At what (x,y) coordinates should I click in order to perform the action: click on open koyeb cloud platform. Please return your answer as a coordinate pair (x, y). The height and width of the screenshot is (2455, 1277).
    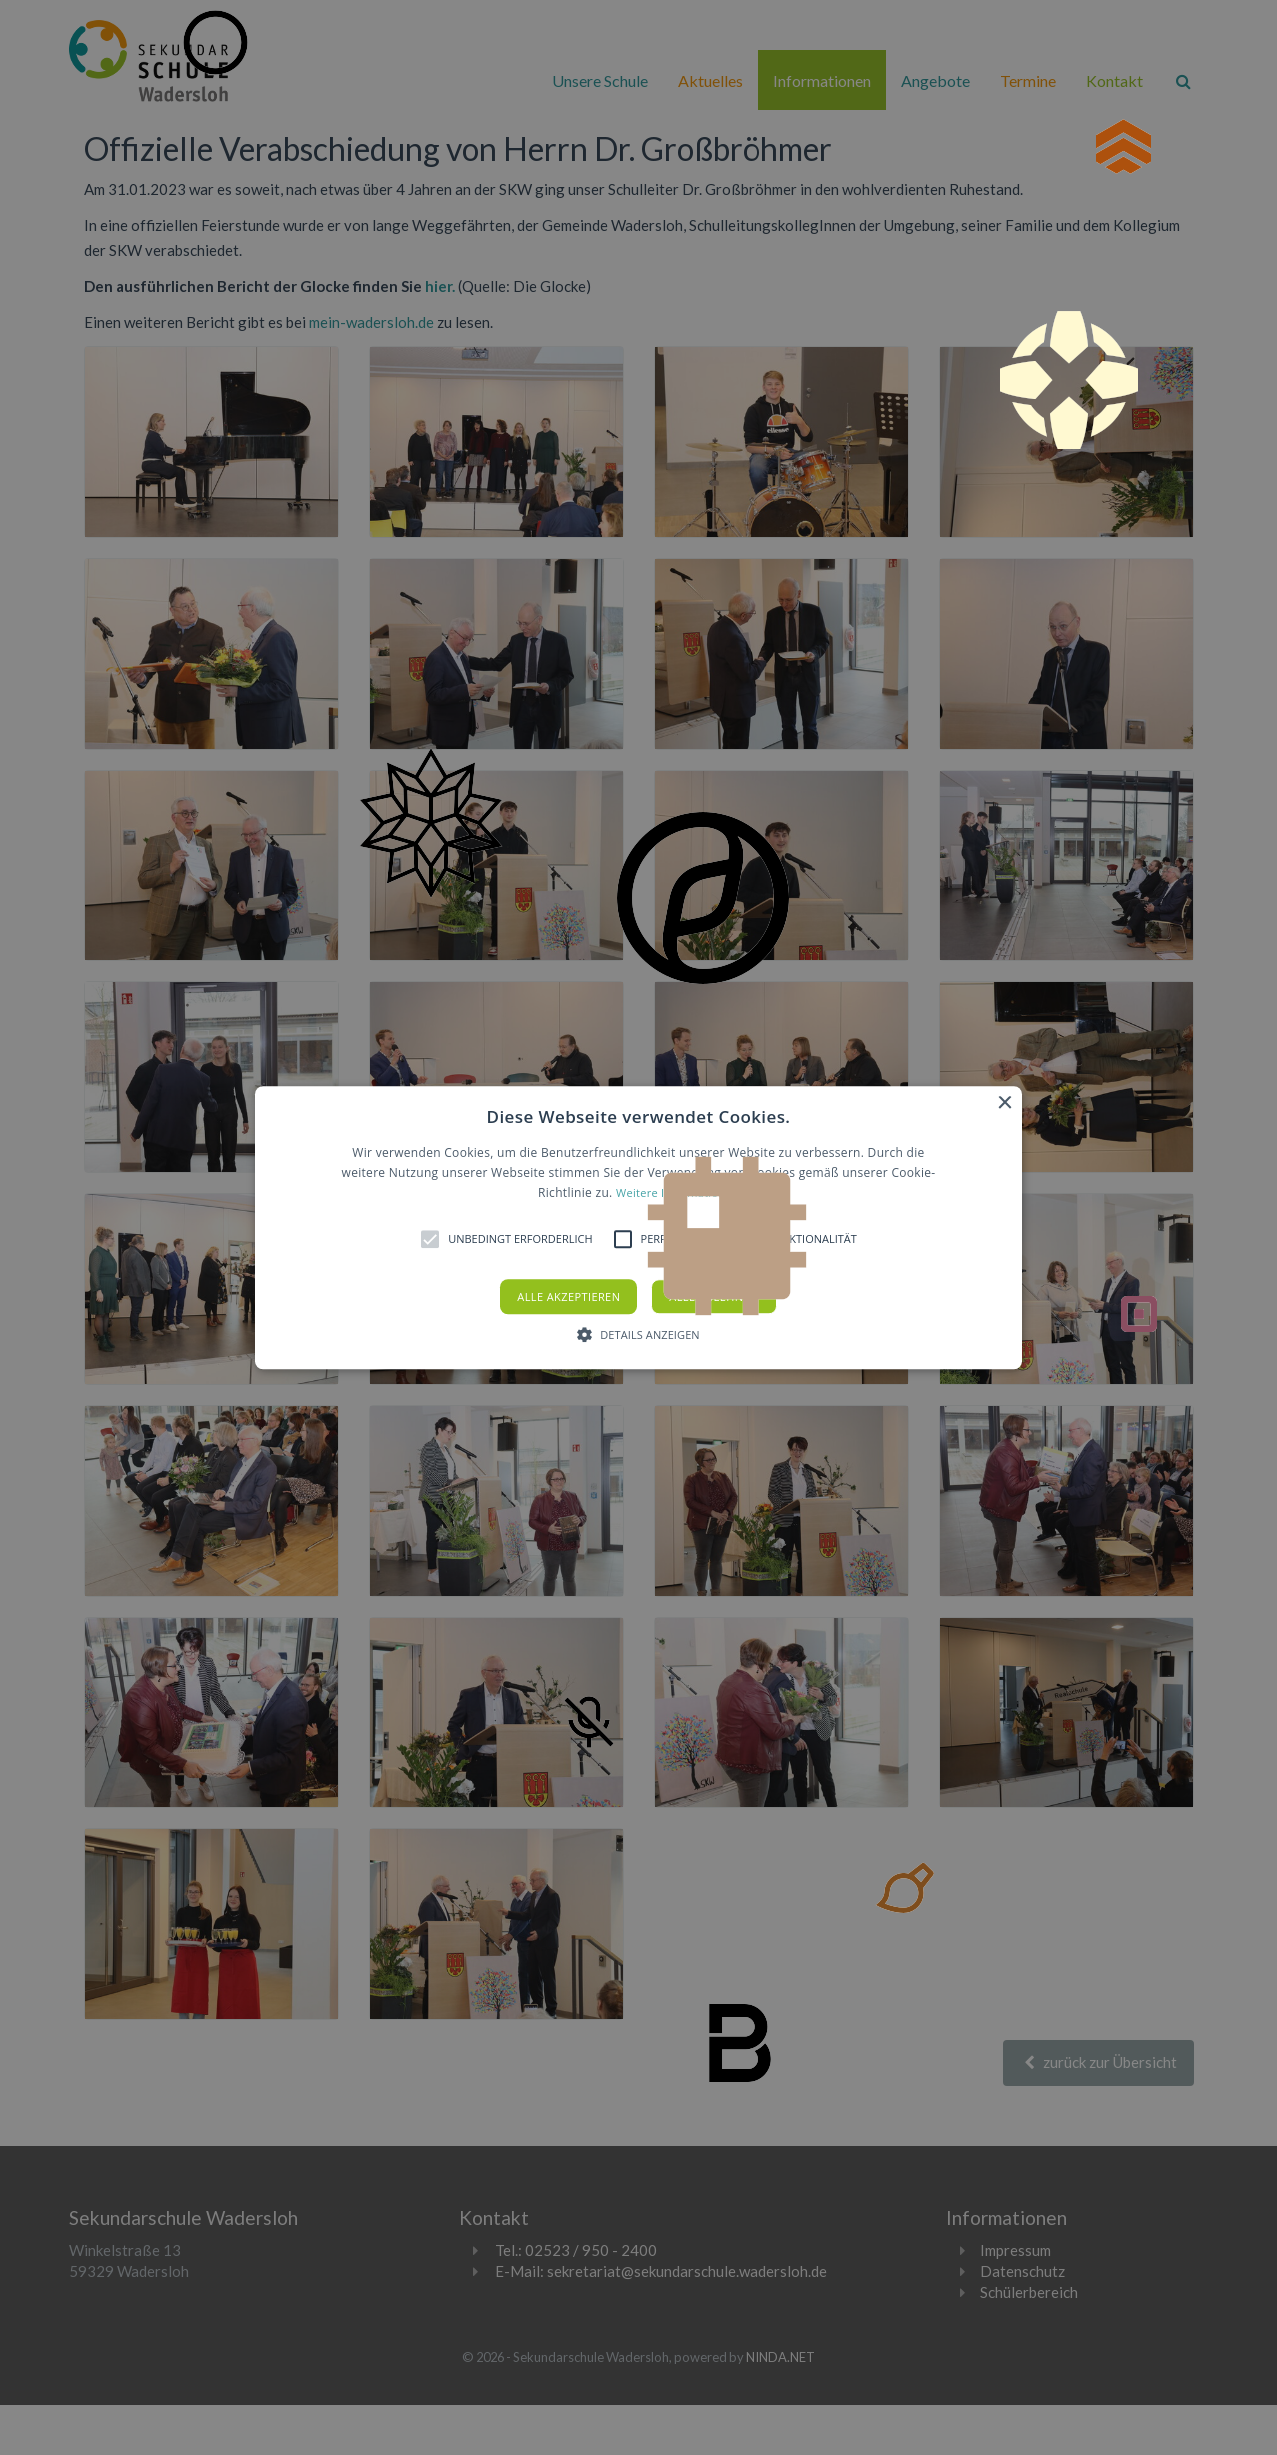
    Looking at the image, I should click on (1123, 146).